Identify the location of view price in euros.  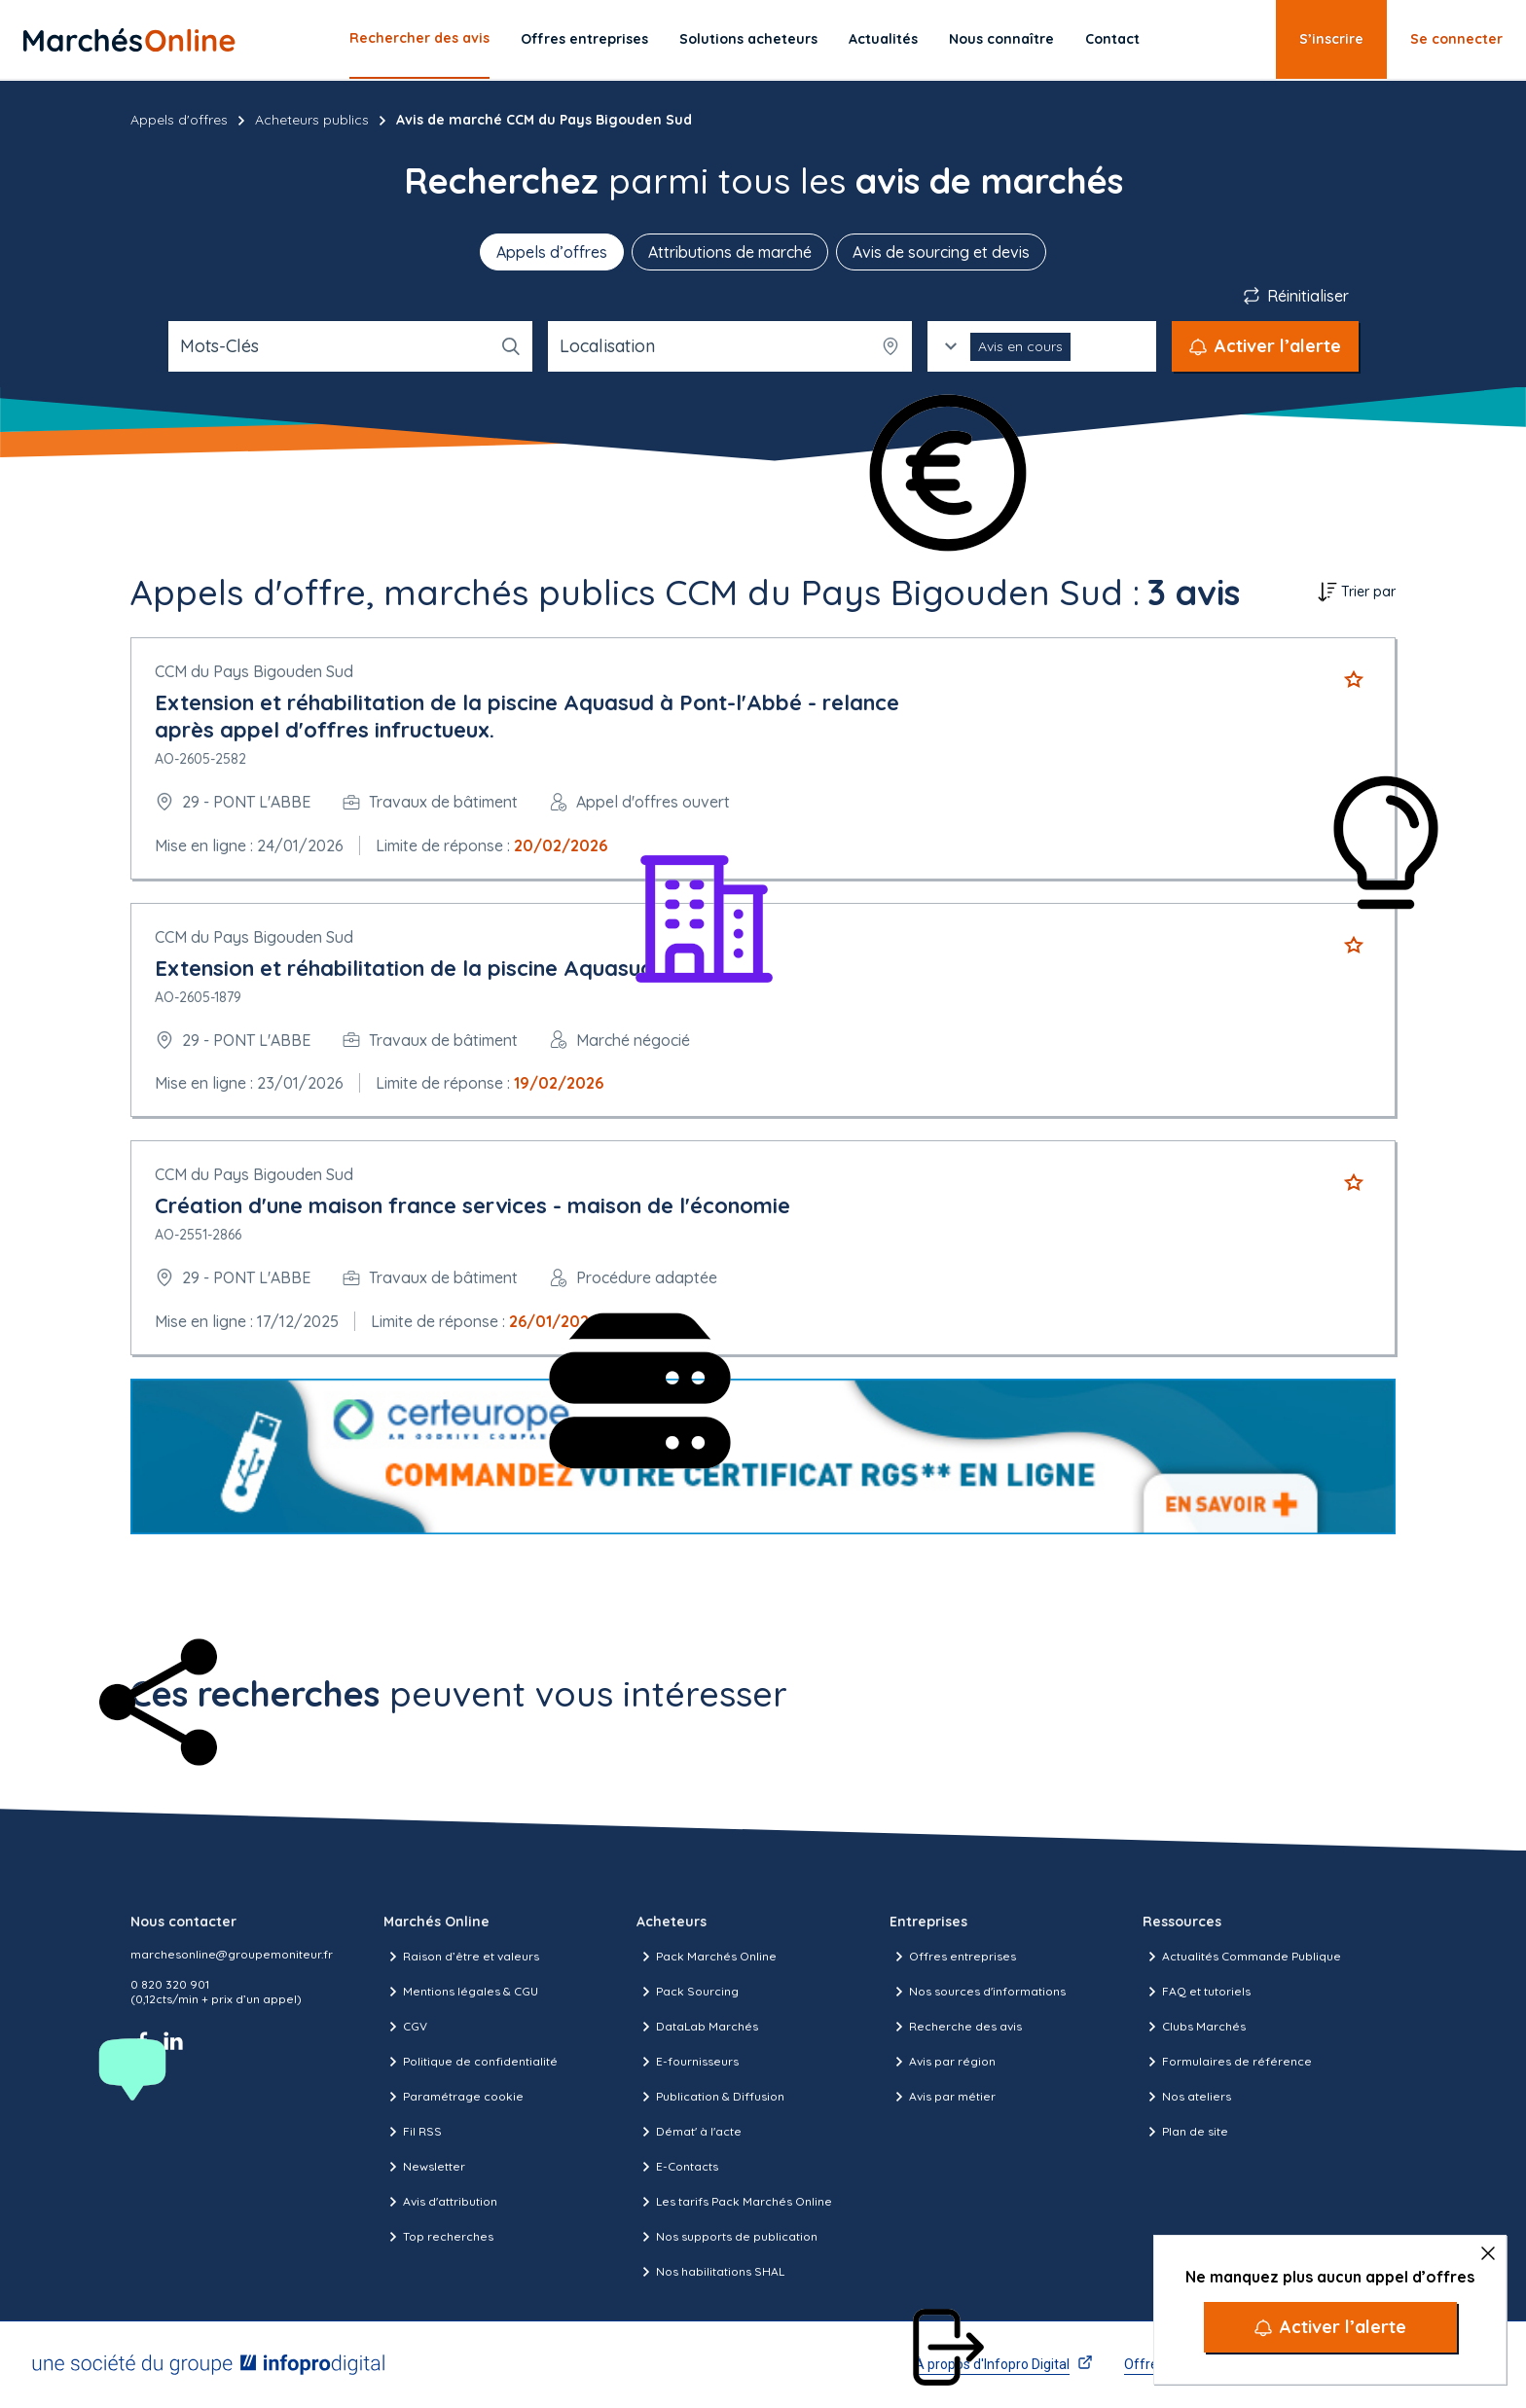
(948, 473).